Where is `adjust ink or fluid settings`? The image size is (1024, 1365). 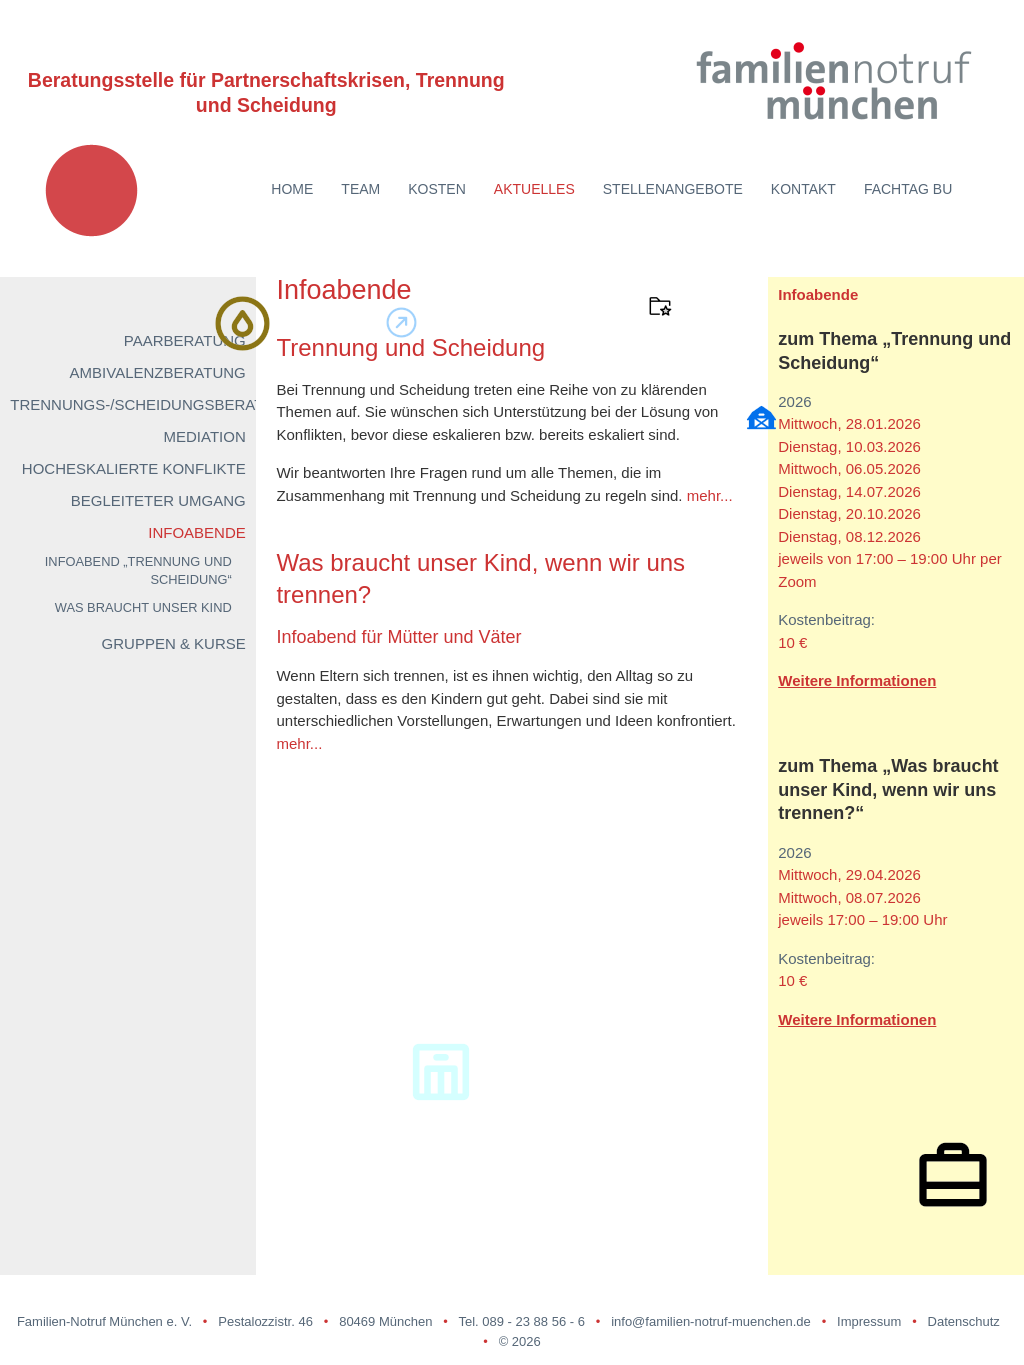 adjust ink or fluid settings is located at coordinates (242, 323).